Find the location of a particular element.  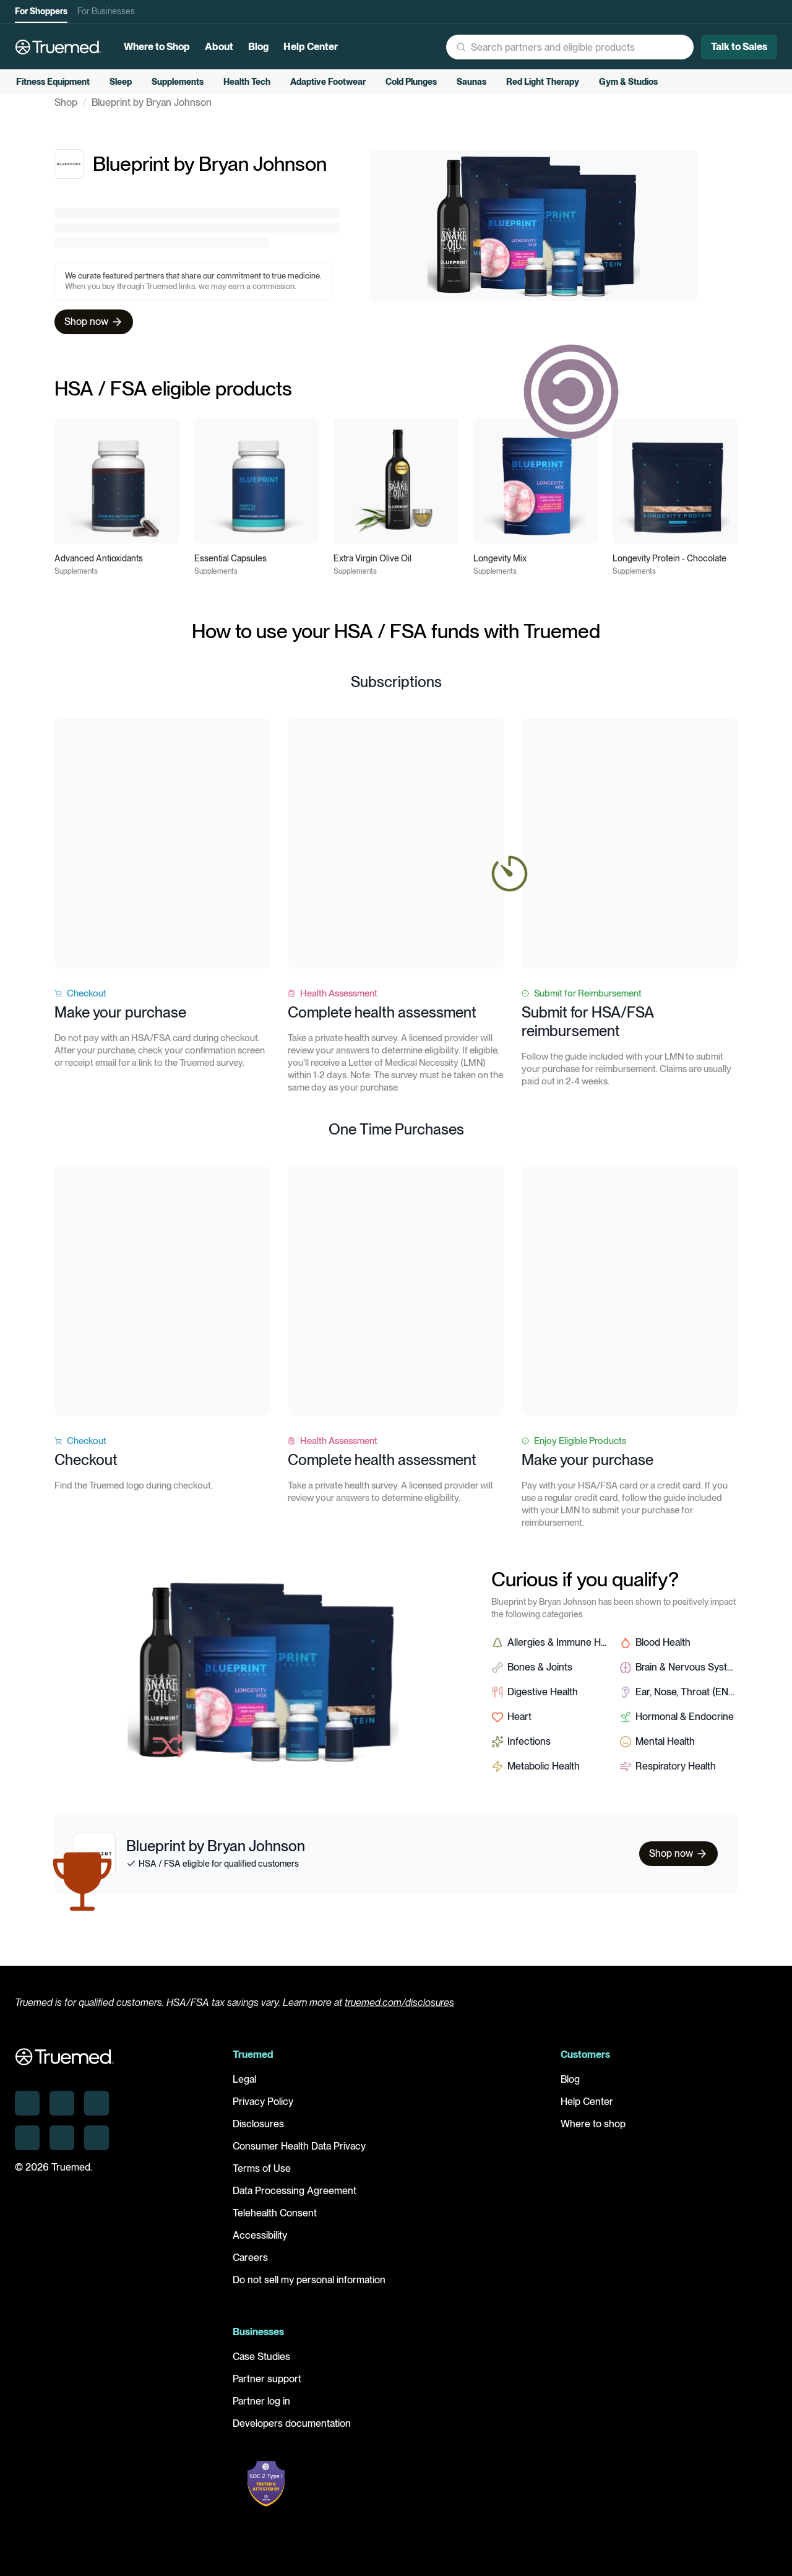

view achievements or awards is located at coordinates (82, 1882).